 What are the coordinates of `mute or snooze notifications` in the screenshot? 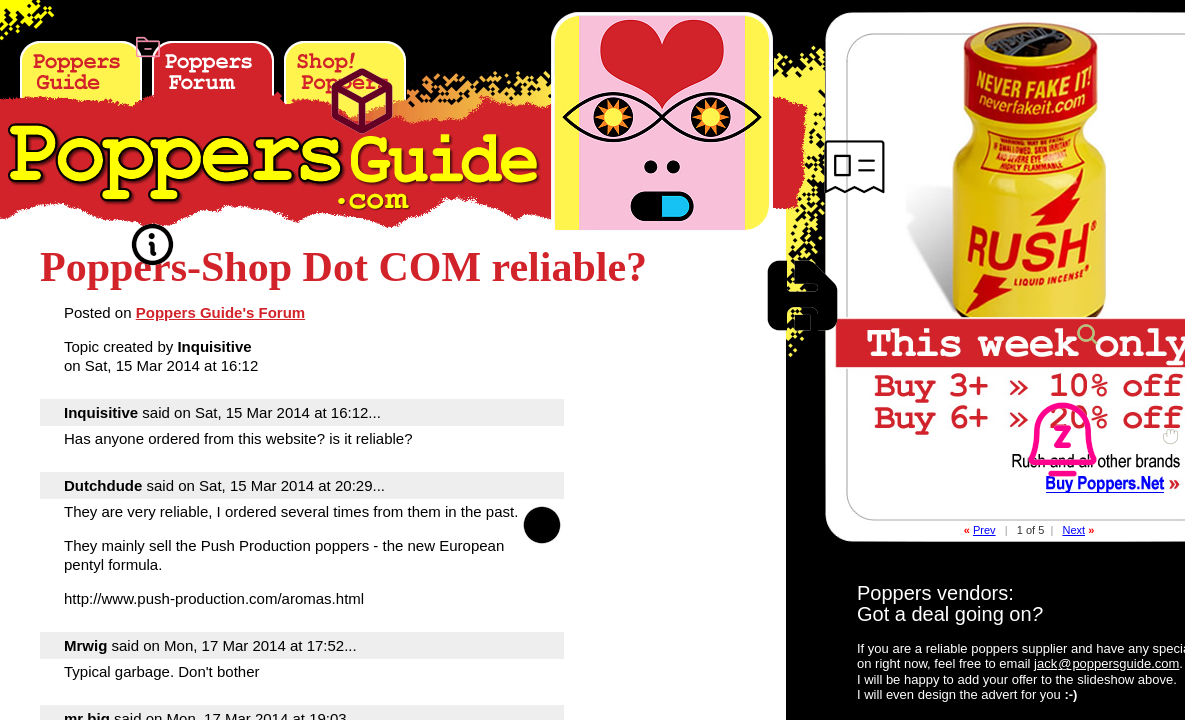 It's located at (1062, 439).